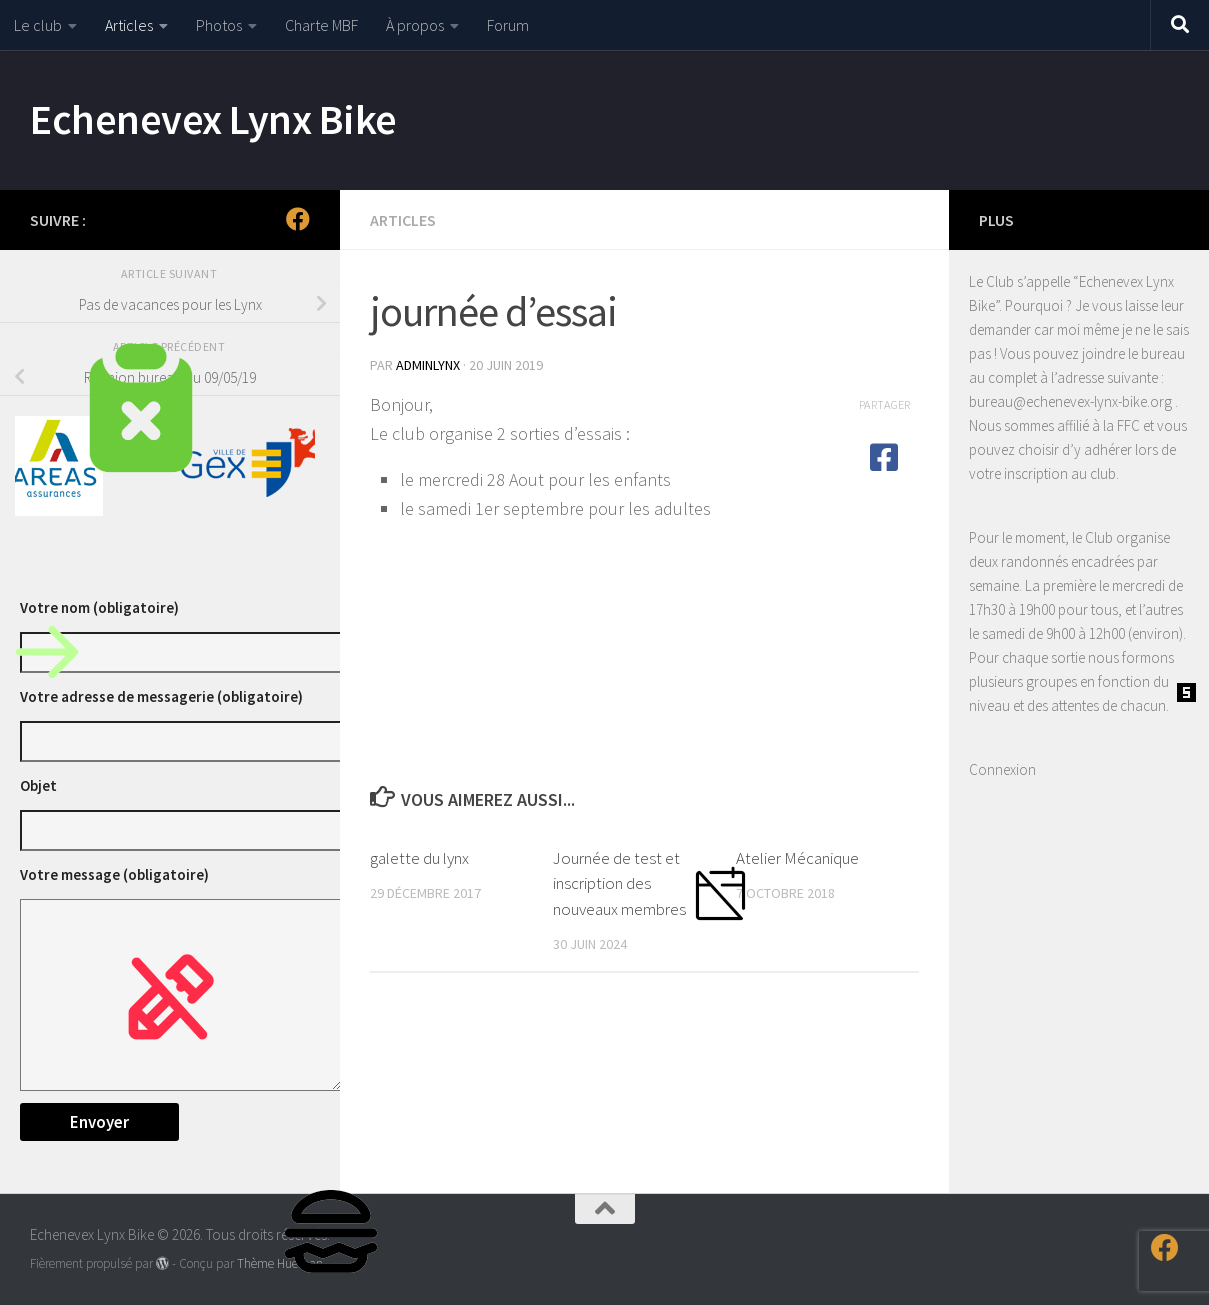 This screenshot has width=1209, height=1305. What do you see at coordinates (141, 408) in the screenshot?
I see `clear clipboard contents` at bounding box center [141, 408].